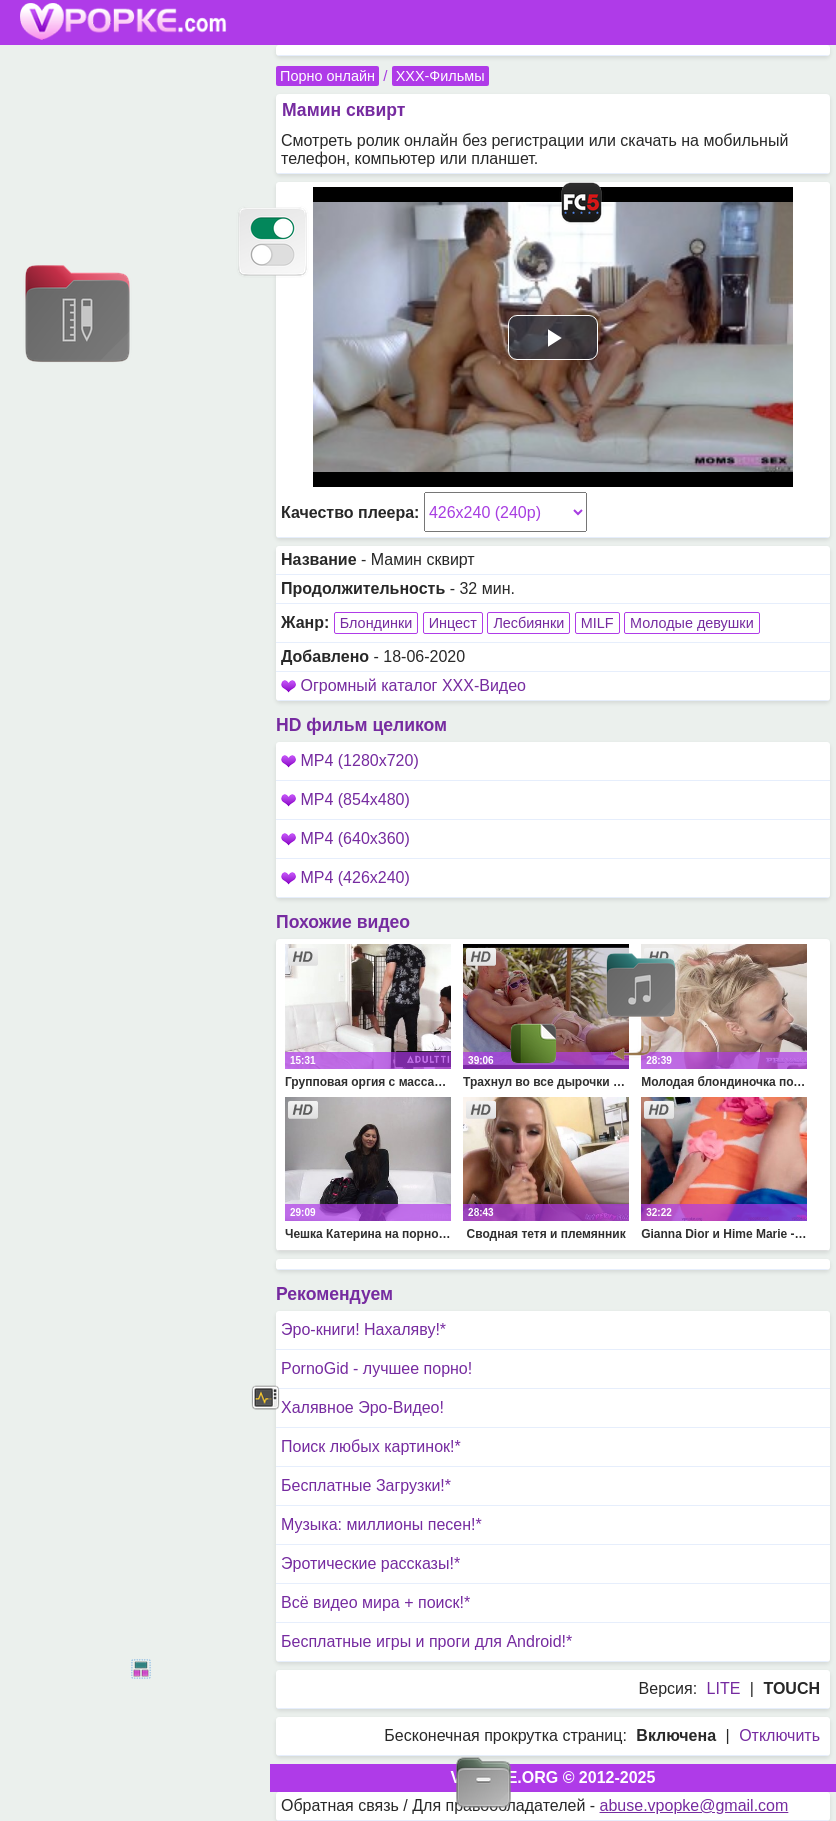 Image resolution: width=836 pixels, height=1821 pixels. Describe the element at coordinates (641, 985) in the screenshot. I see `open your music folder` at that location.